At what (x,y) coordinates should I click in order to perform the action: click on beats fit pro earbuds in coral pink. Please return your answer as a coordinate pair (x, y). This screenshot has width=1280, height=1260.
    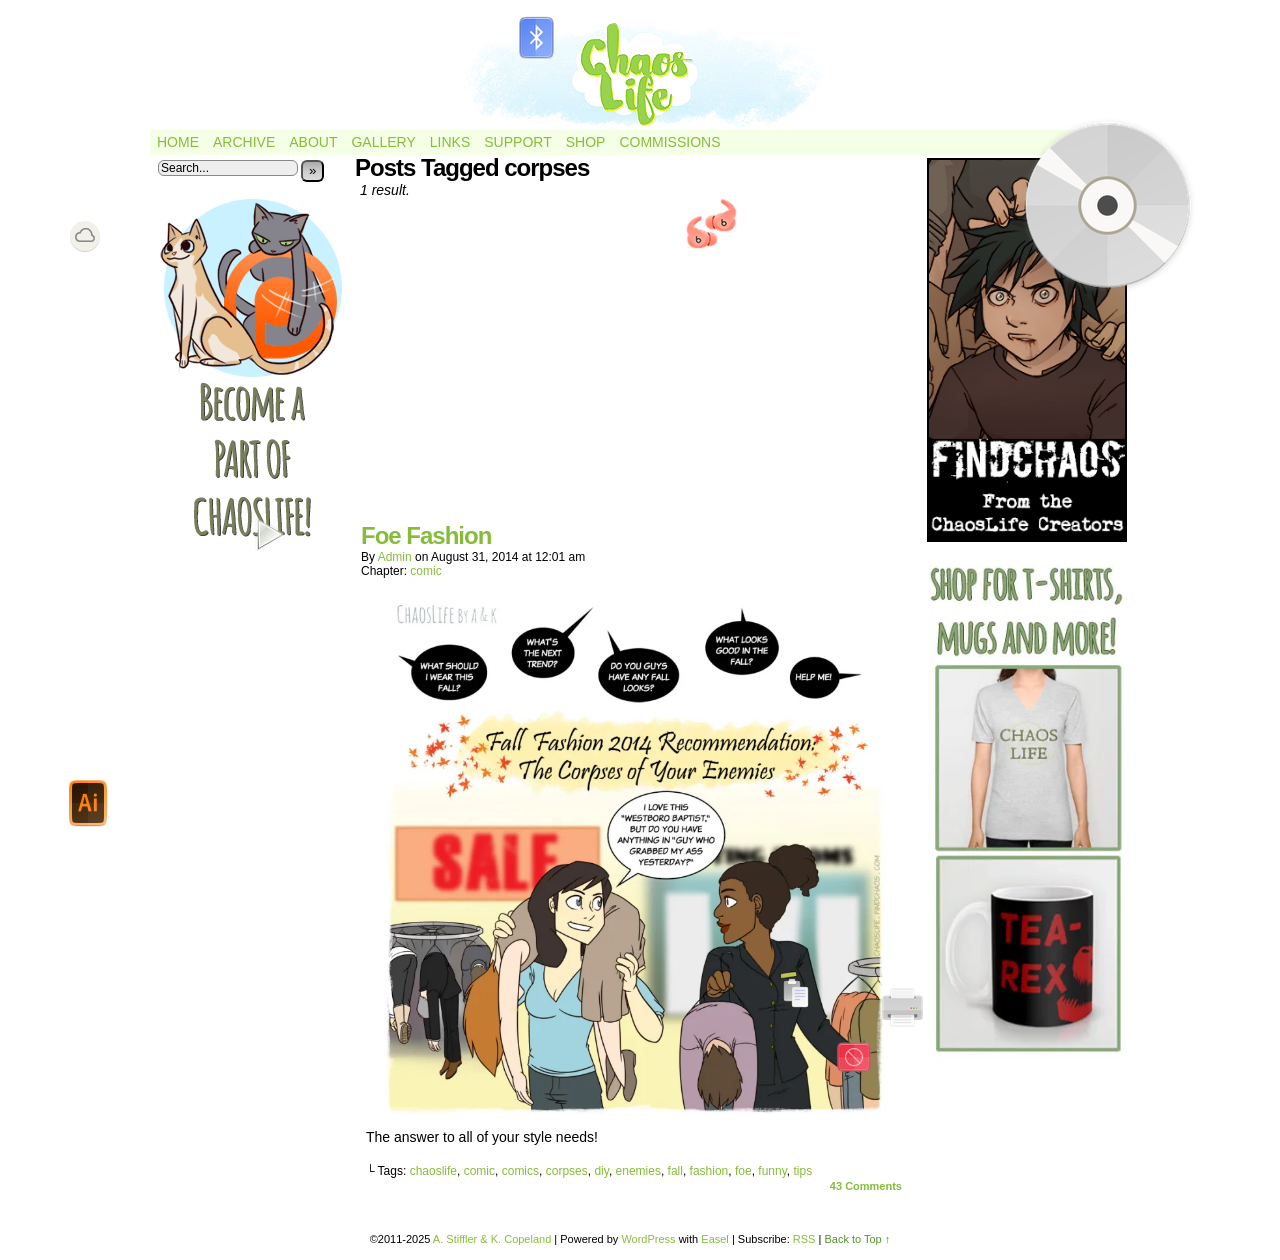
    Looking at the image, I should click on (711, 224).